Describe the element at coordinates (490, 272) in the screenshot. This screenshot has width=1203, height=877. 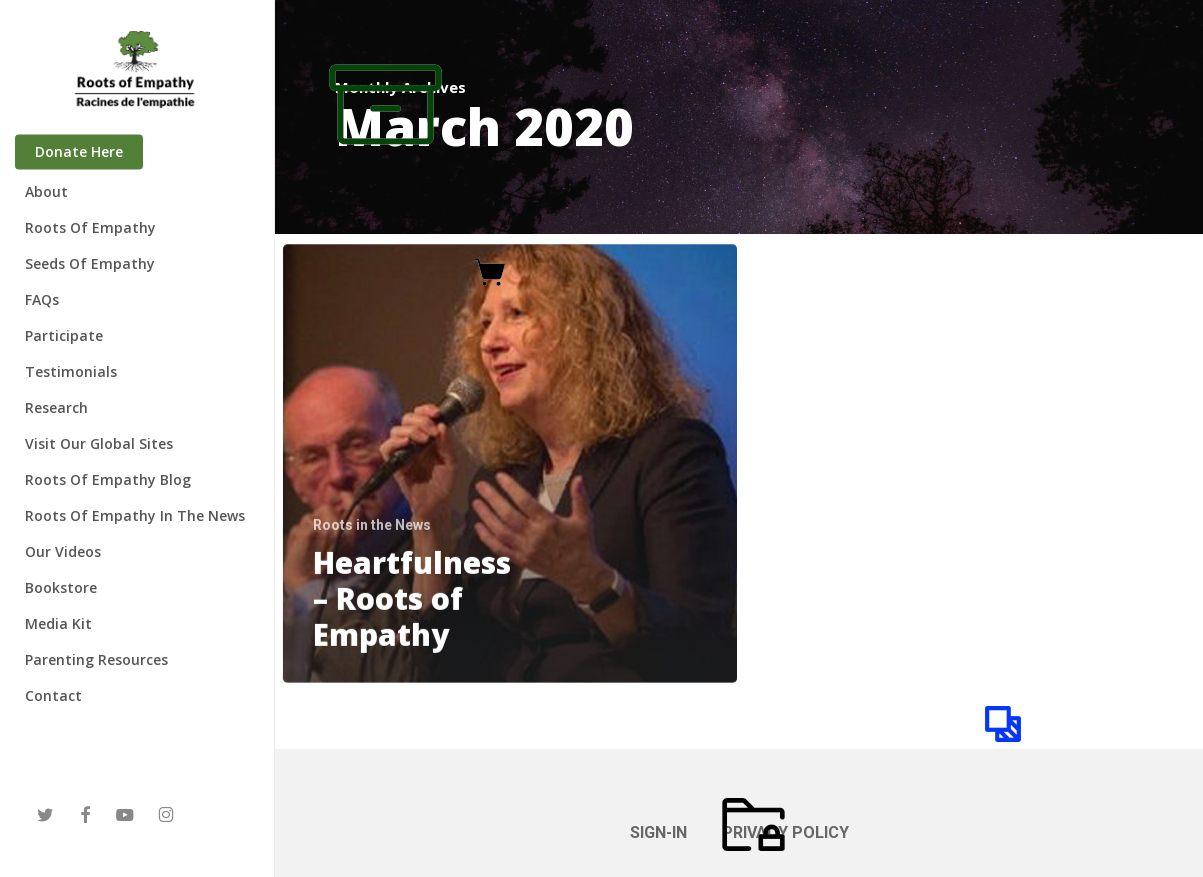
I see `view your shopping cart` at that location.